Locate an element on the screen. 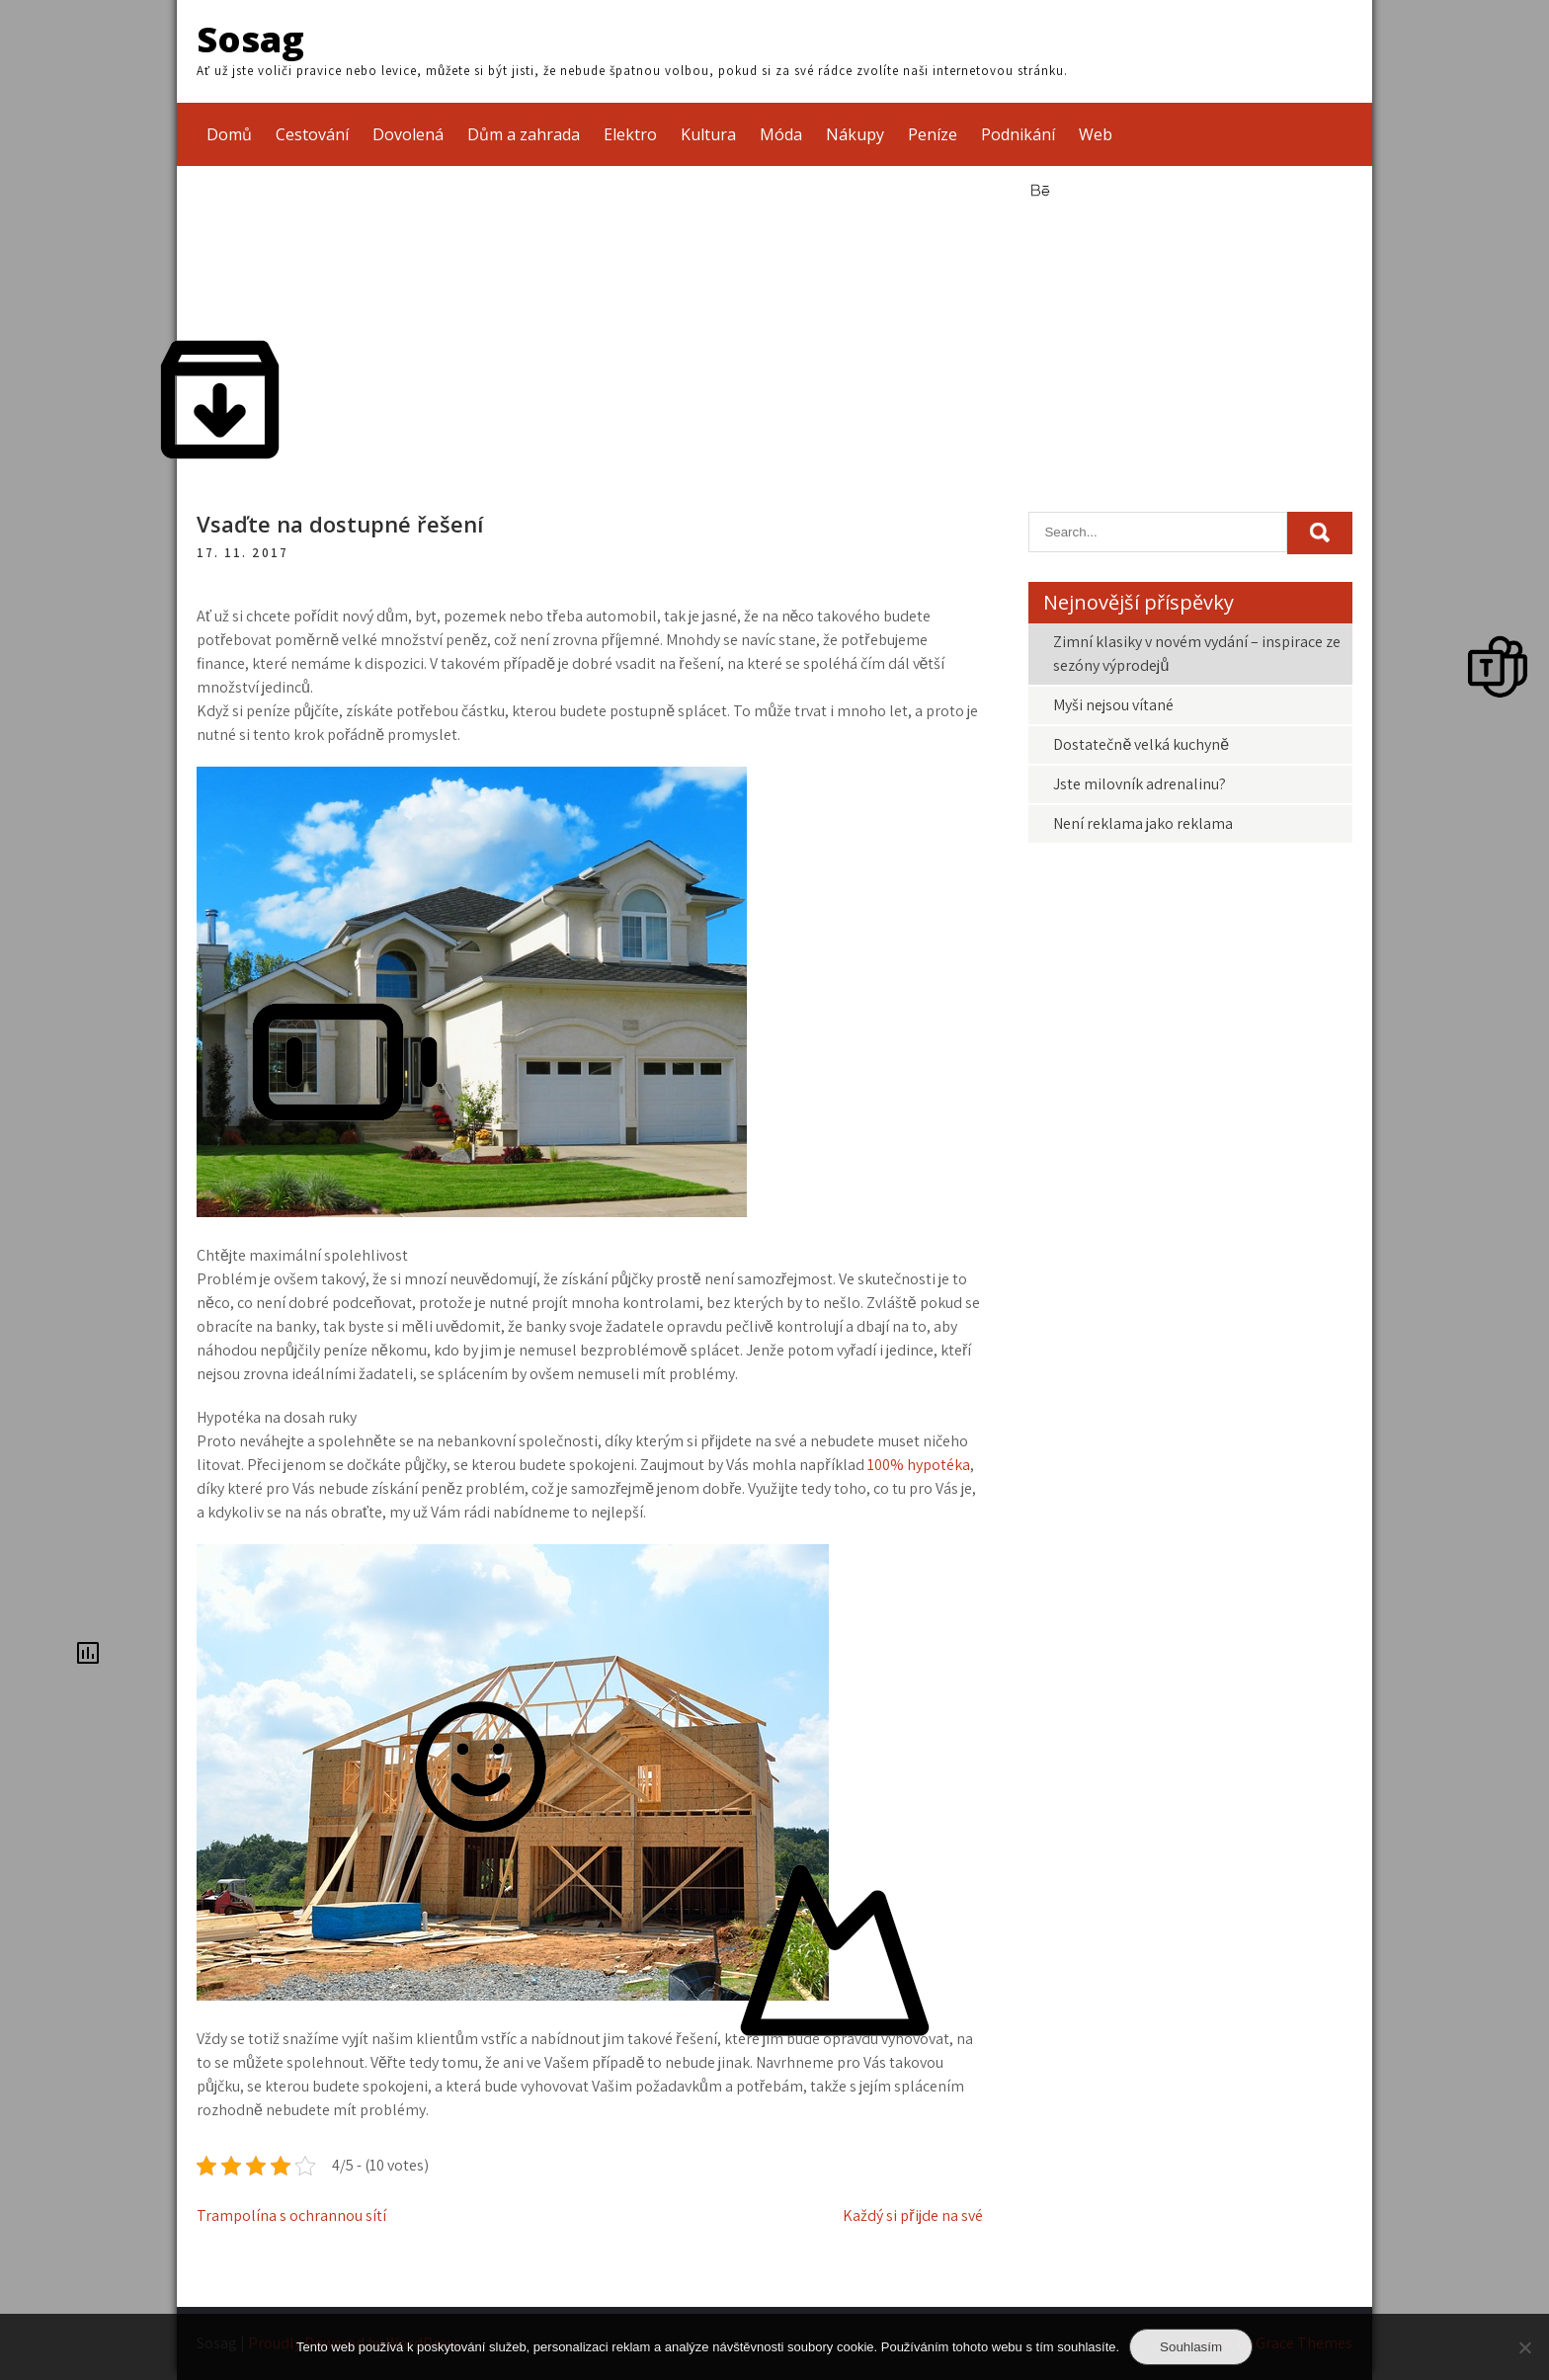 Image resolution: width=1549 pixels, height=2380 pixels. download to local storage is located at coordinates (219, 399).